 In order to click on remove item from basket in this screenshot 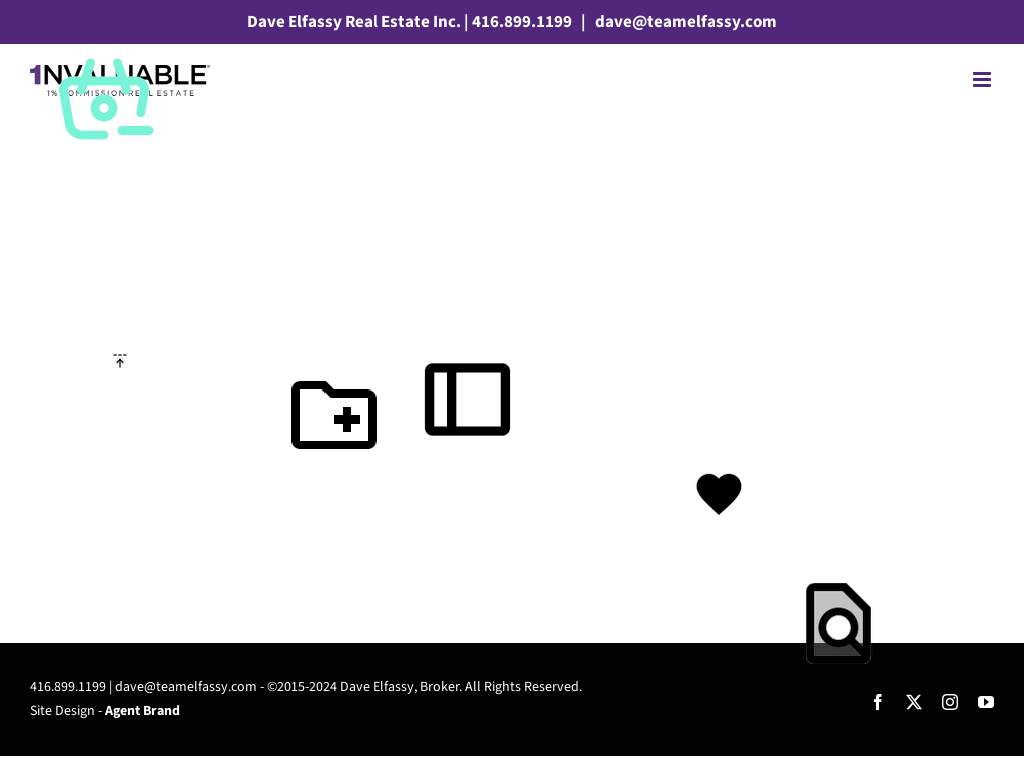, I will do `click(104, 99)`.